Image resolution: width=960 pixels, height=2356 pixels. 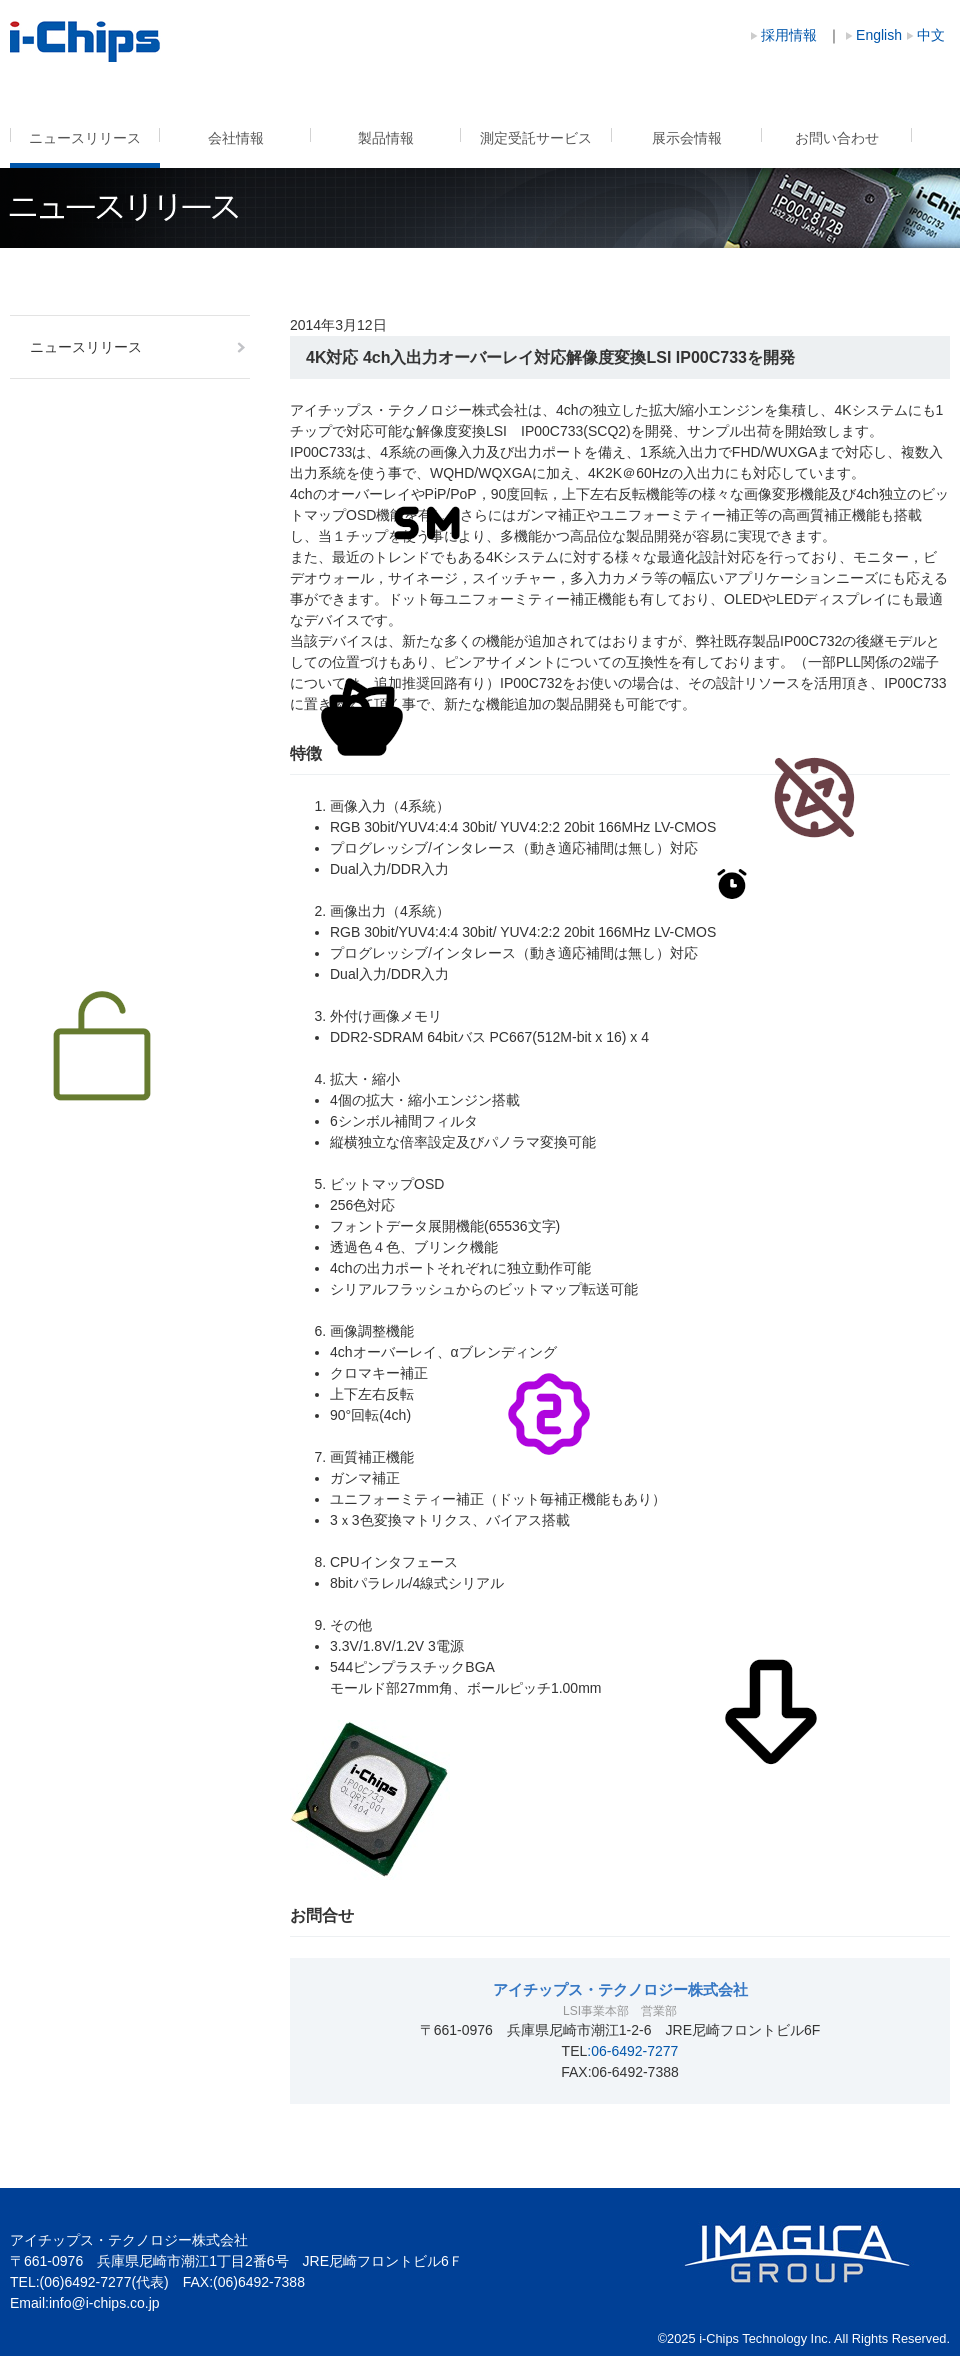 What do you see at coordinates (427, 523) in the screenshot?
I see `indicates a service mark designation` at bounding box center [427, 523].